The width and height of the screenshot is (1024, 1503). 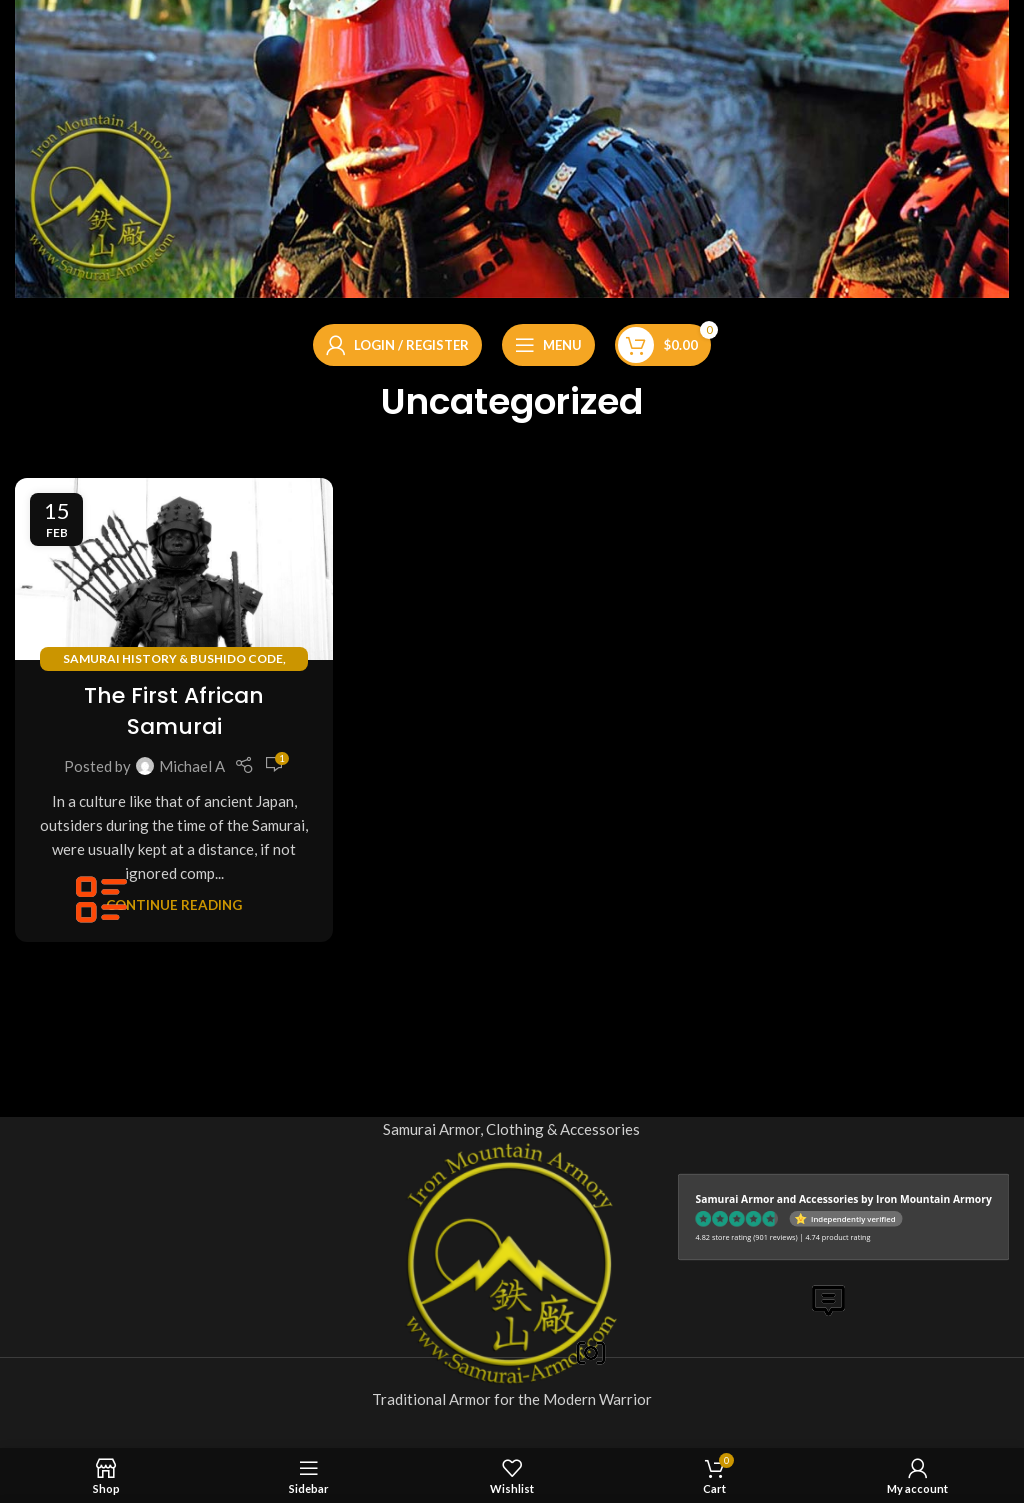 I want to click on access camera or photo capture settings, so click(x=591, y=1353).